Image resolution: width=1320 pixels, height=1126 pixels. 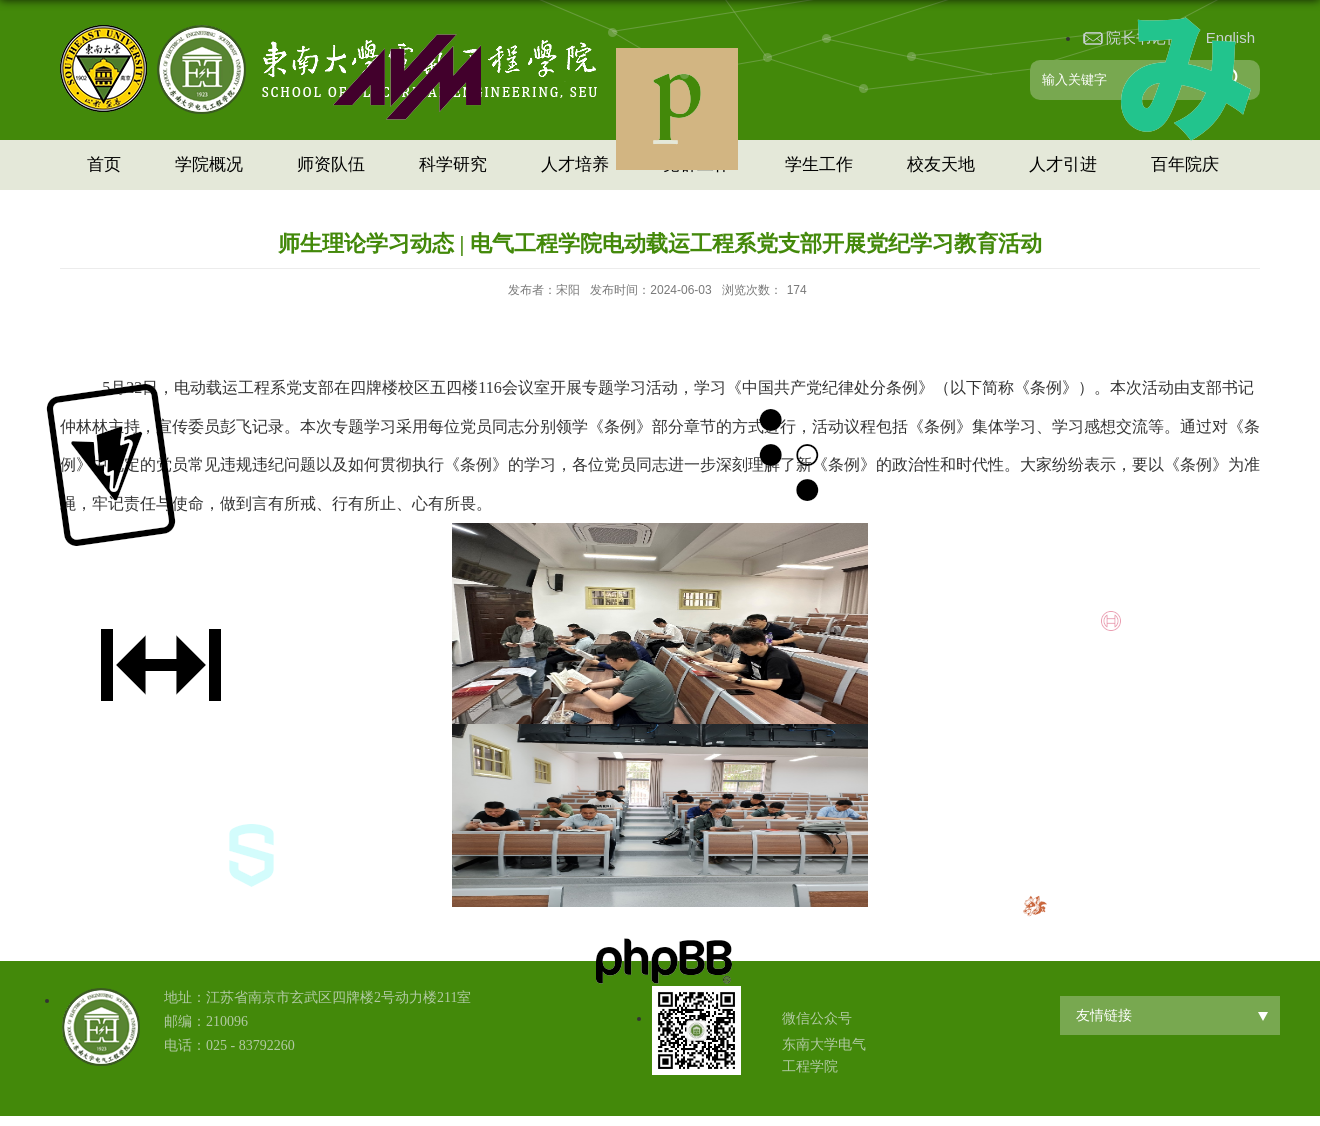 What do you see at coordinates (677, 109) in the screenshot?
I see `link to Publons researcher profile` at bounding box center [677, 109].